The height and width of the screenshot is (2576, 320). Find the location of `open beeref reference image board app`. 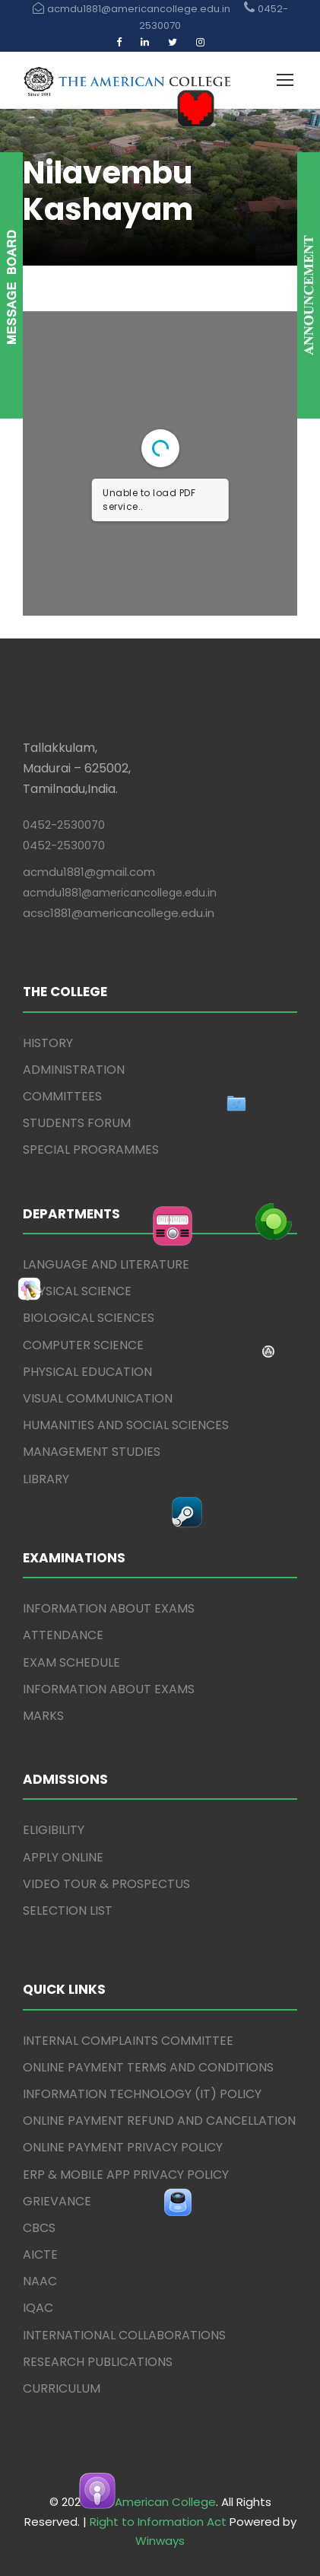

open beeref reference image board app is located at coordinates (29, 1288).